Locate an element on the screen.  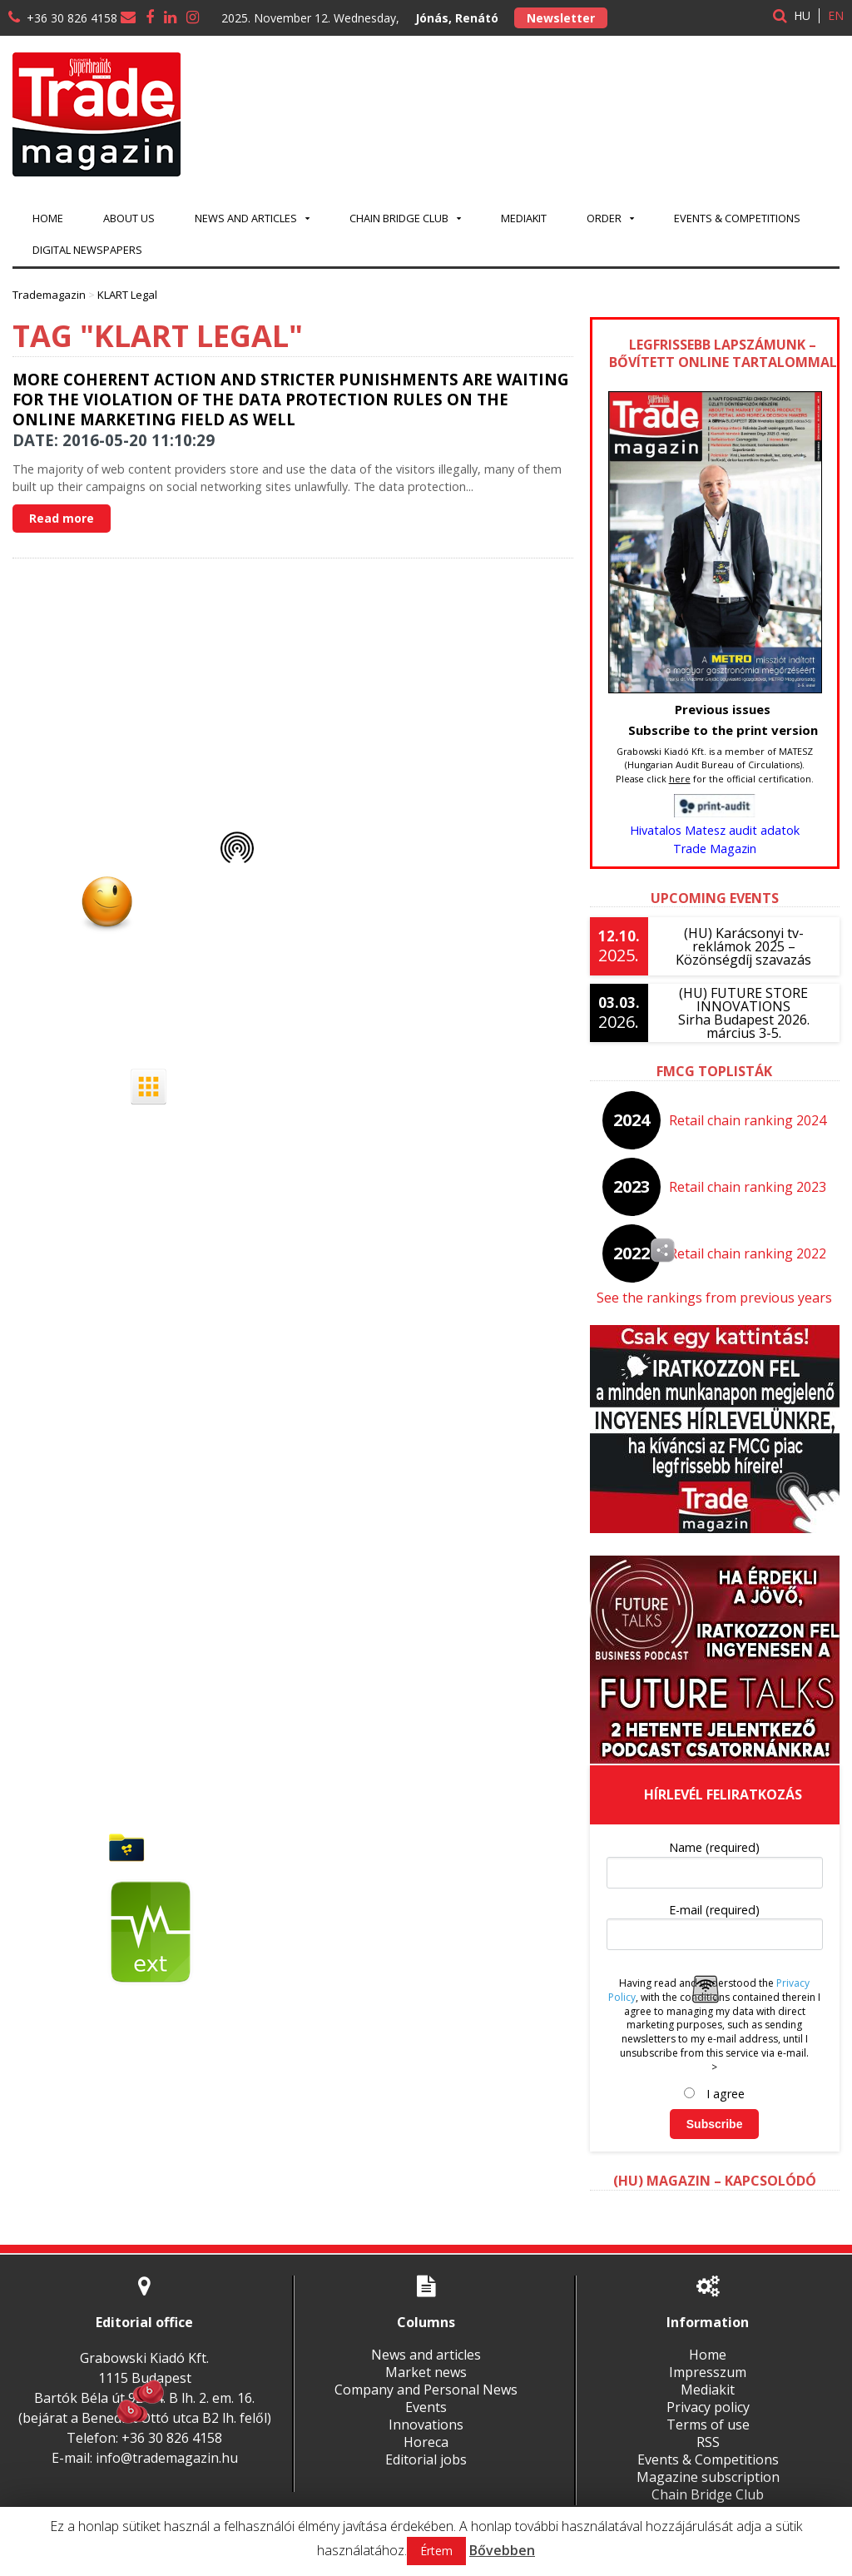
view items in grid layout is located at coordinates (148, 1086).